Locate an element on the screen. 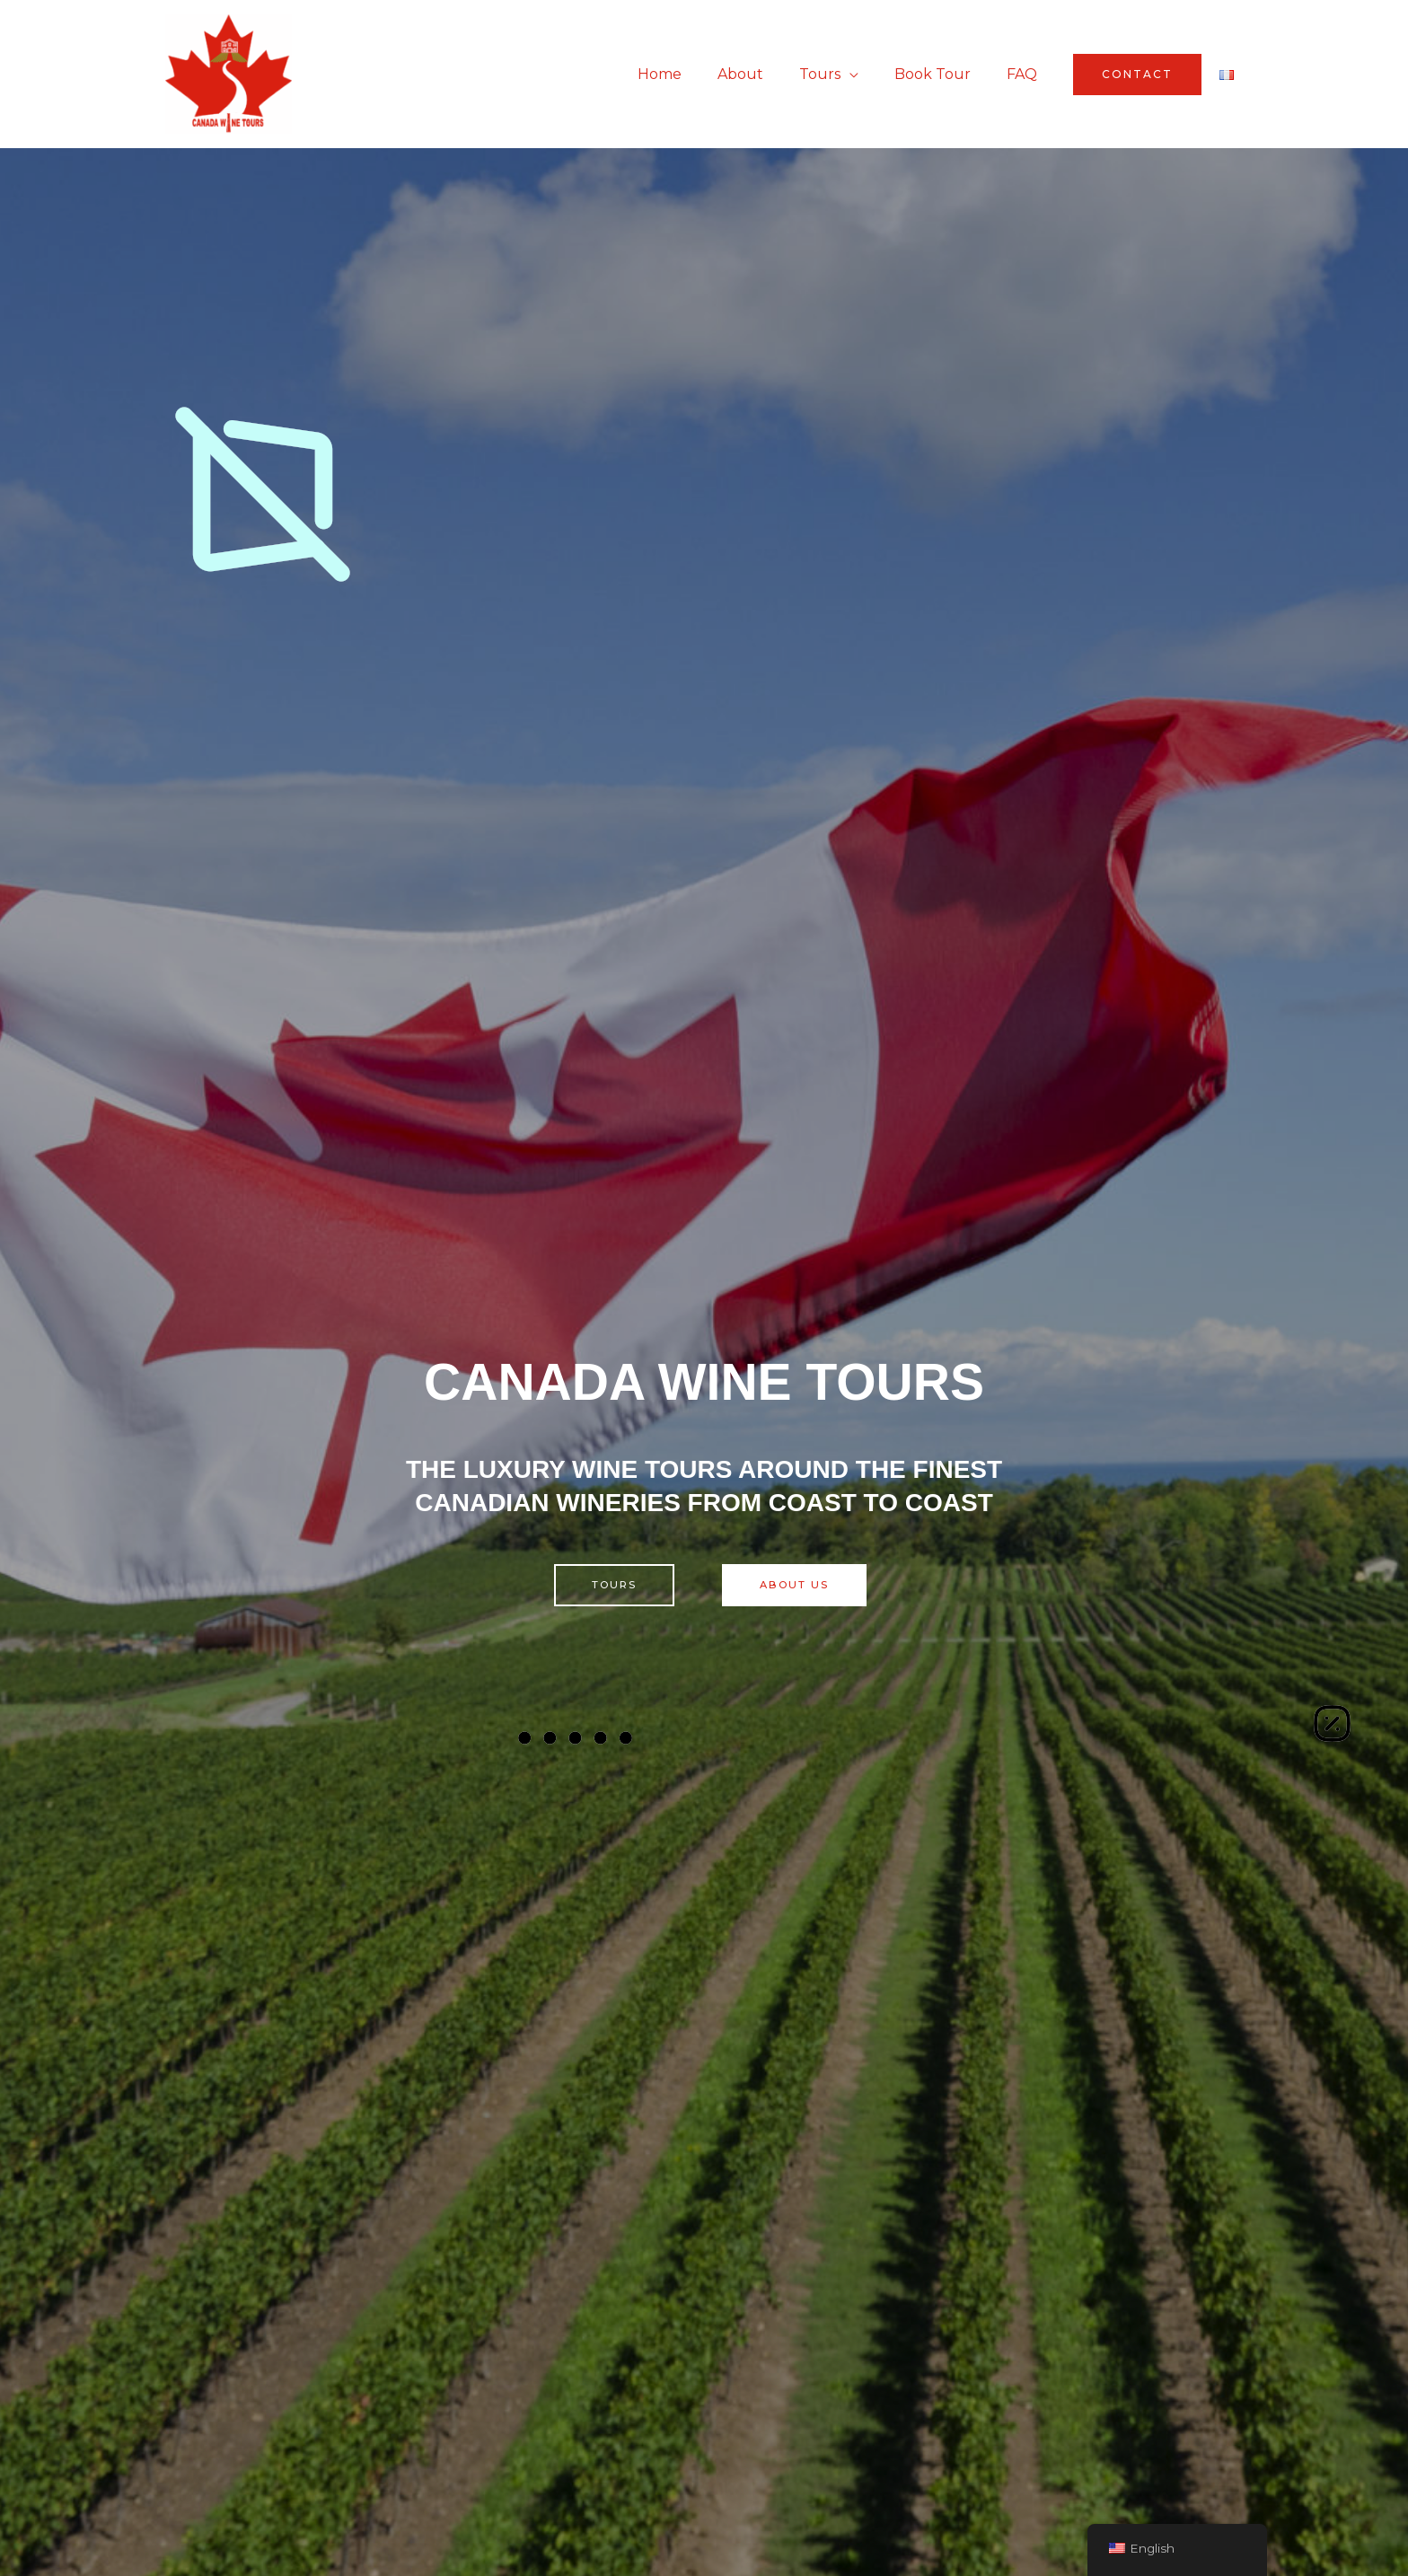 Image resolution: width=1408 pixels, height=2576 pixels. view discount or promotional offer is located at coordinates (1332, 1723).